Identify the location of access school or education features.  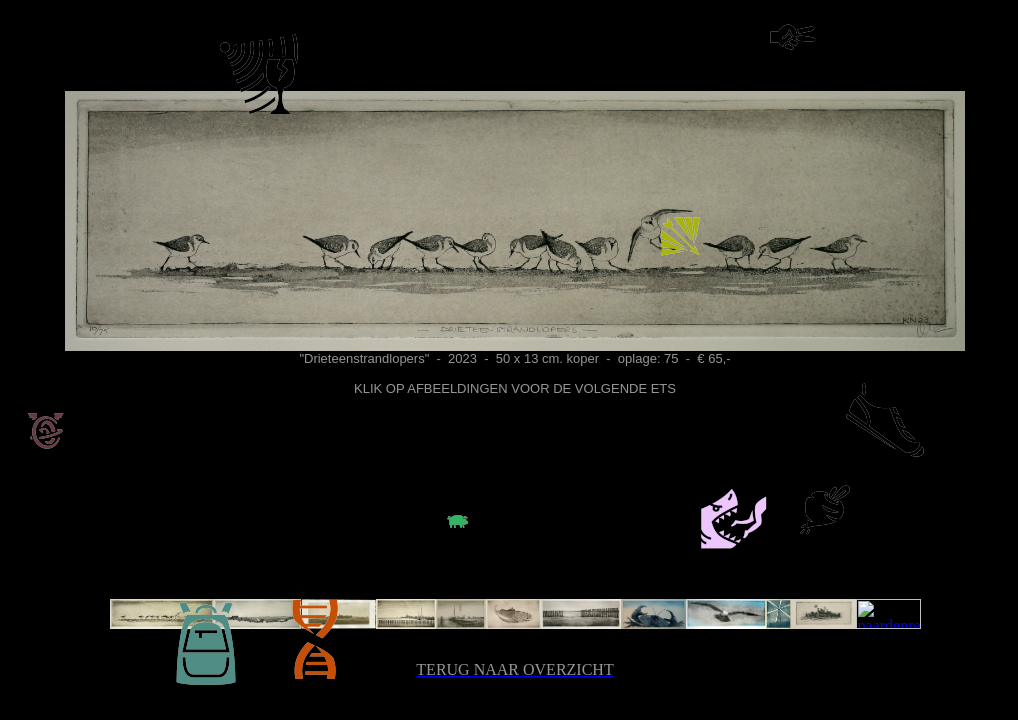
(206, 643).